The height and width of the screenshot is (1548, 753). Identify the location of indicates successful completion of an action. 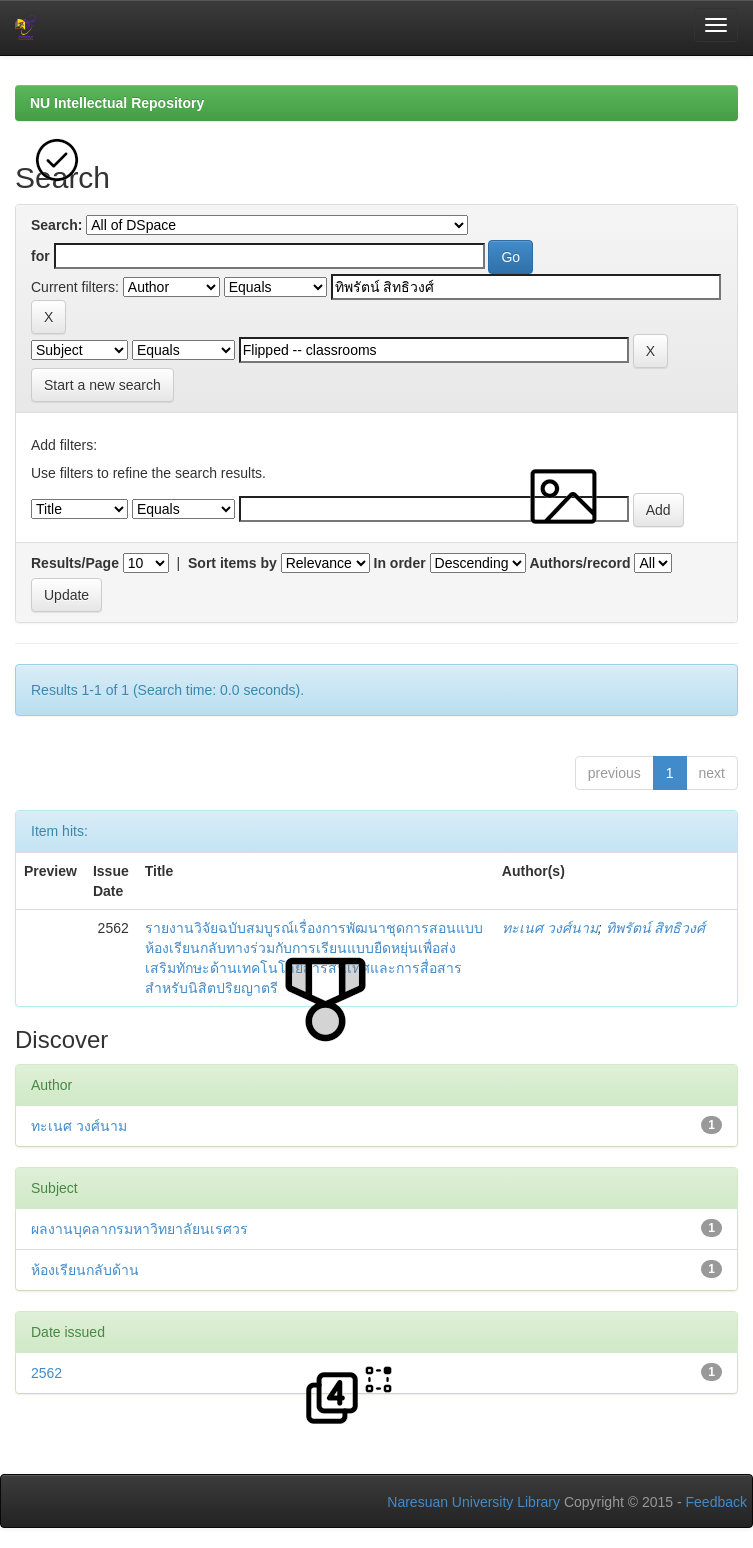
(57, 160).